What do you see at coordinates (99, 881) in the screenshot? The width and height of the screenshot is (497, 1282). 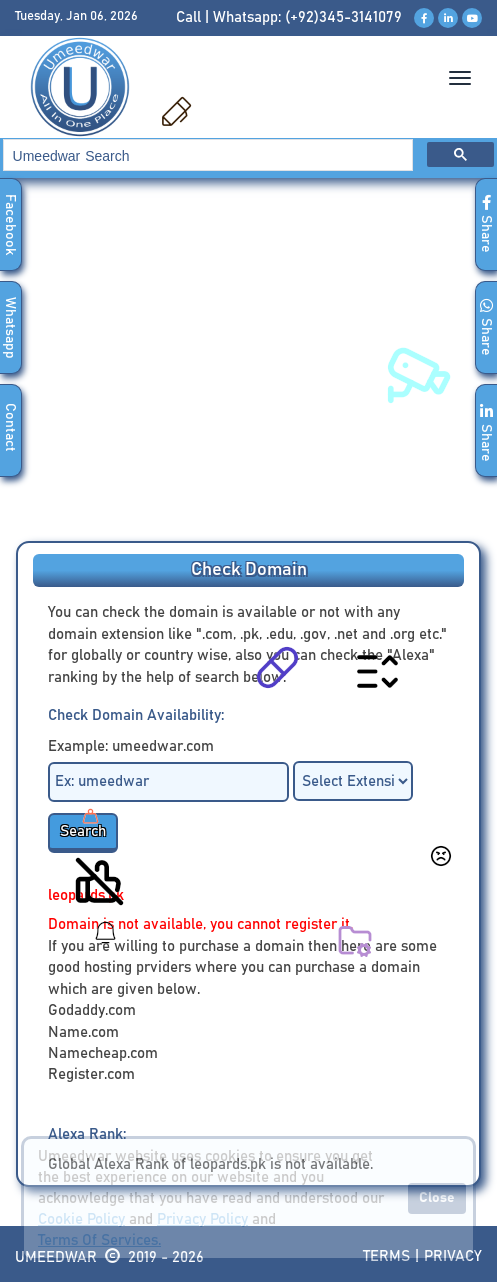 I see `like feature is disabled` at bounding box center [99, 881].